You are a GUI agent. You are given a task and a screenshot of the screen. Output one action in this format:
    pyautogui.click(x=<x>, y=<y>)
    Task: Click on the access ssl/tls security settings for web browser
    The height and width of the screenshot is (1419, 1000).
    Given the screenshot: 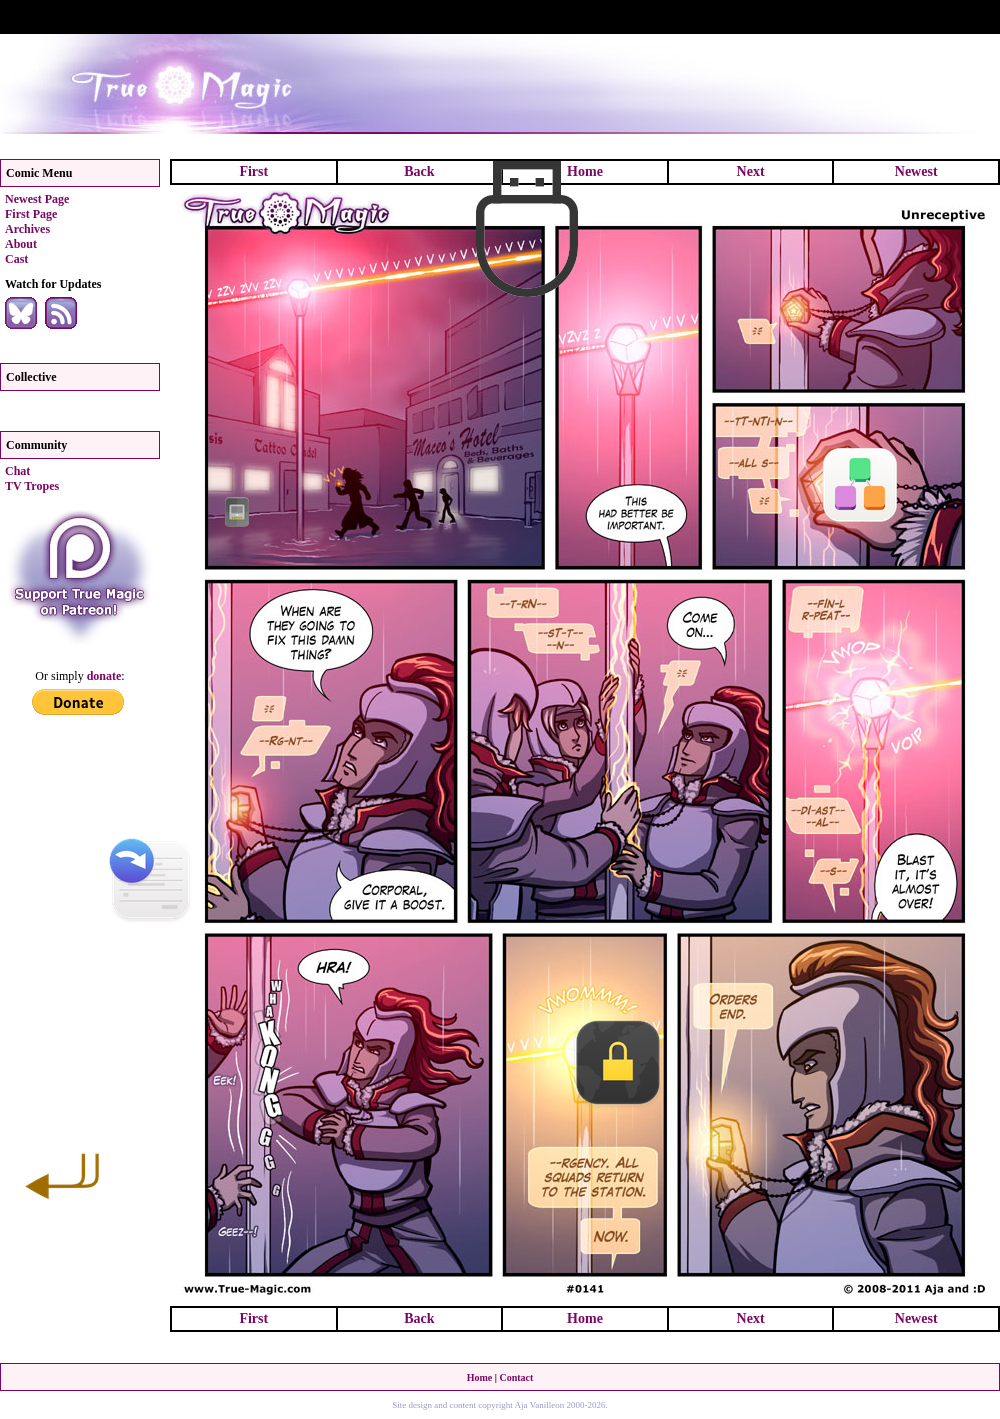 What is the action you would take?
    pyautogui.click(x=618, y=1064)
    